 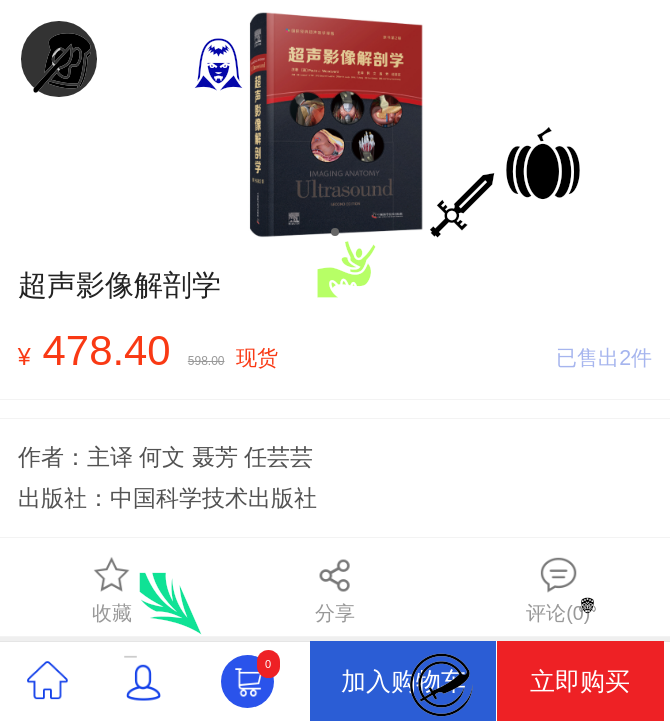 I want to click on damaged or broken projectile indicator, so click(x=170, y=603).